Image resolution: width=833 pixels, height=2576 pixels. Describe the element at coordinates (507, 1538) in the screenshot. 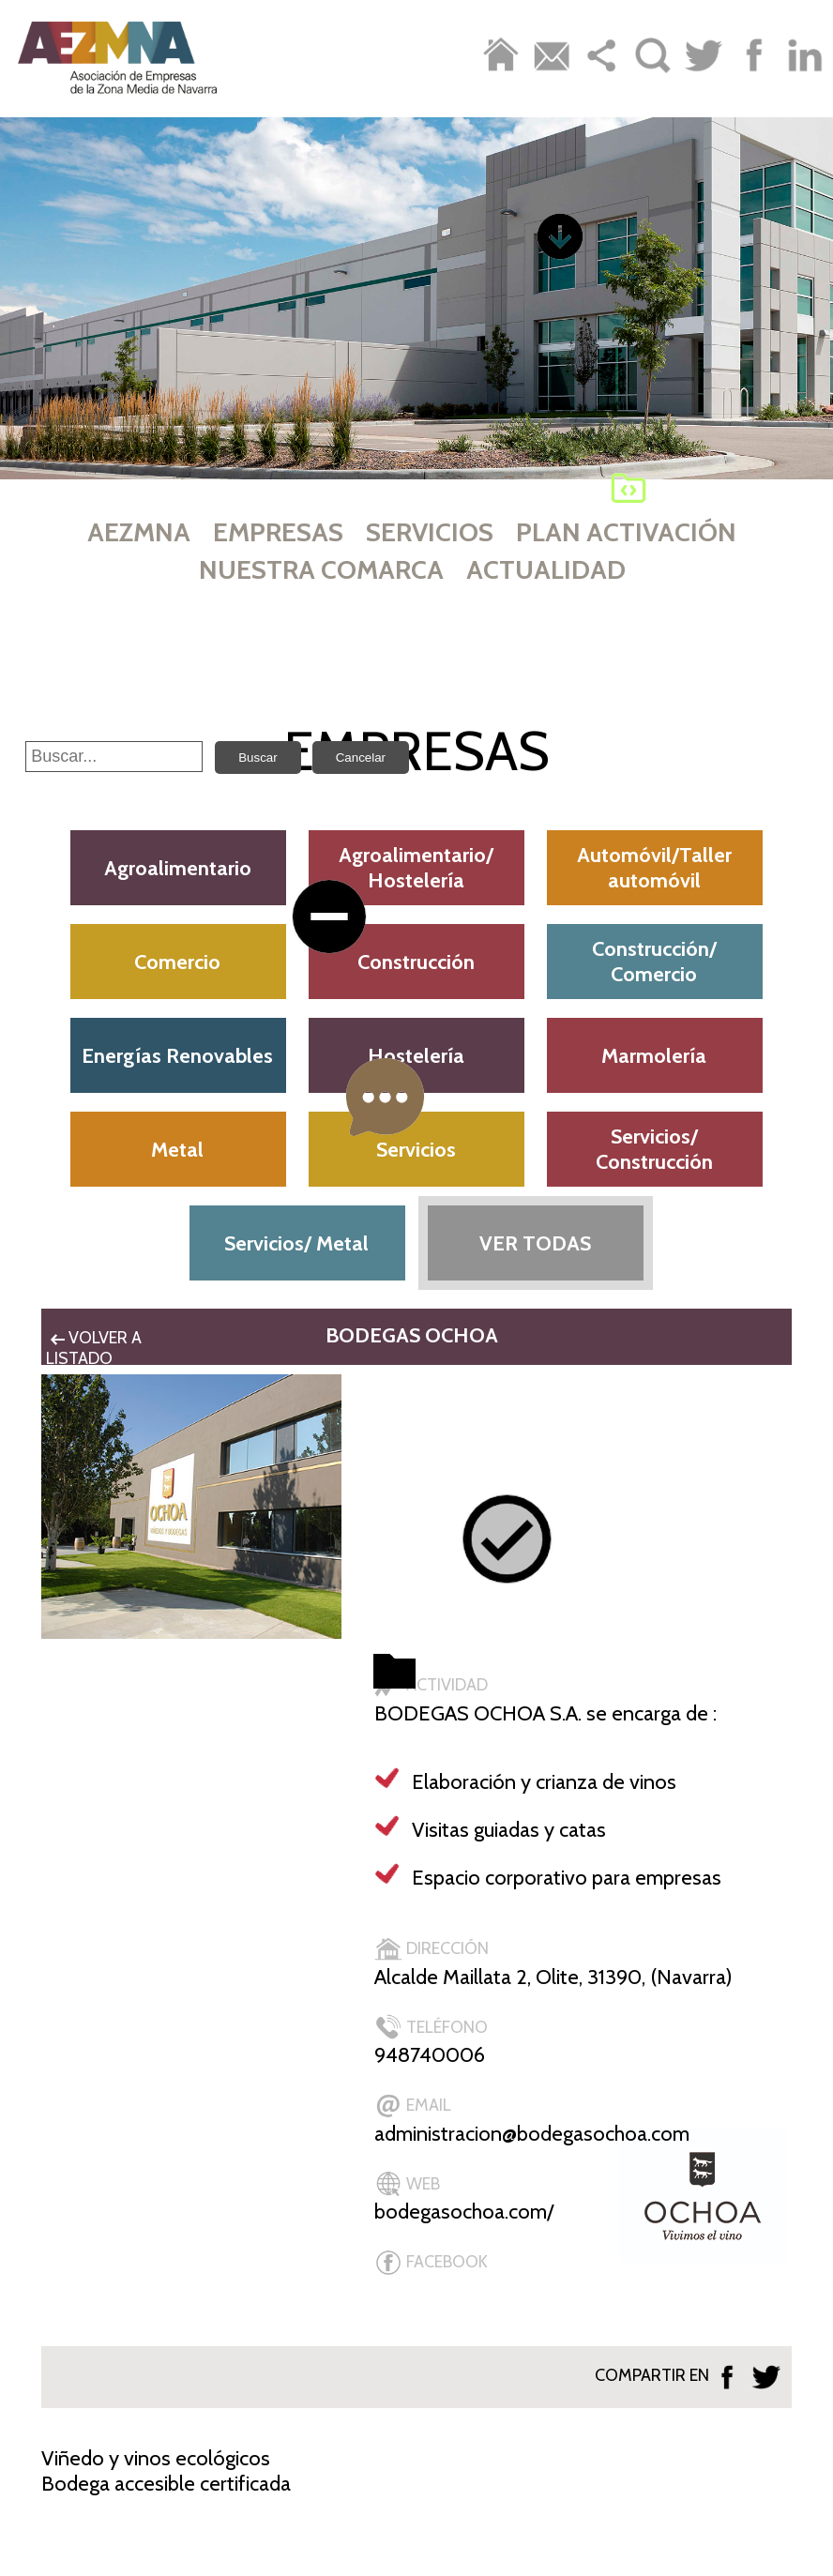

I see `indicates task or action completed successfully` at that location.